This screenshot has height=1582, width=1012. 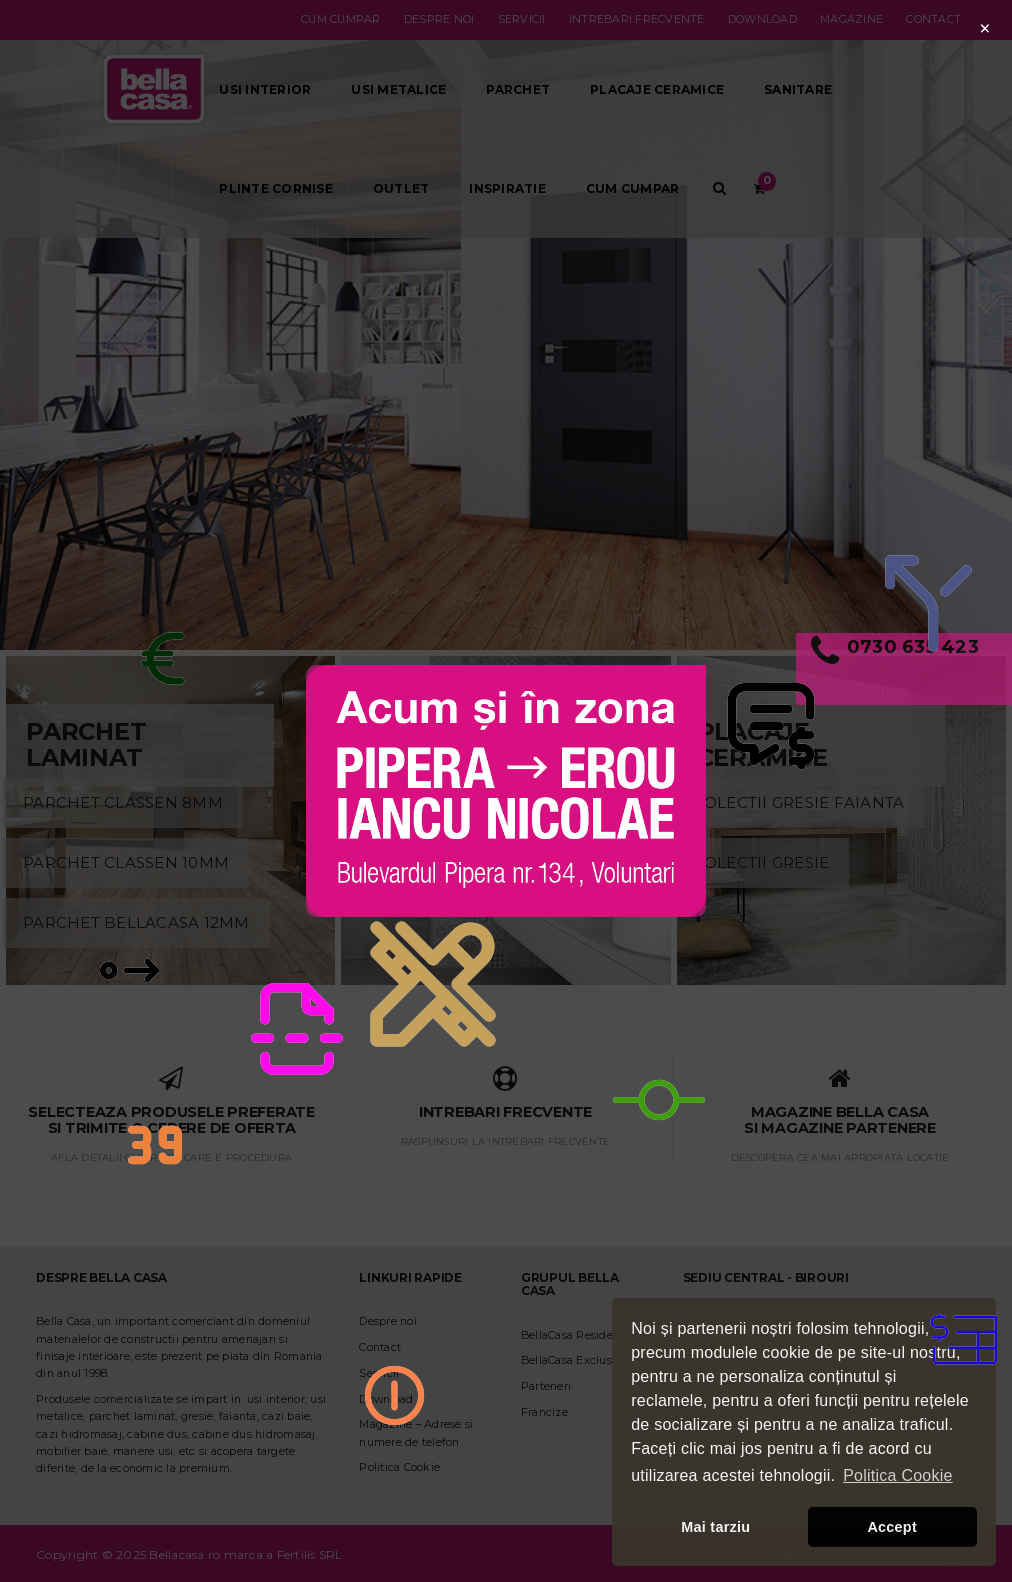 I want to click on view invoice details, so click(x=965, y=1340).